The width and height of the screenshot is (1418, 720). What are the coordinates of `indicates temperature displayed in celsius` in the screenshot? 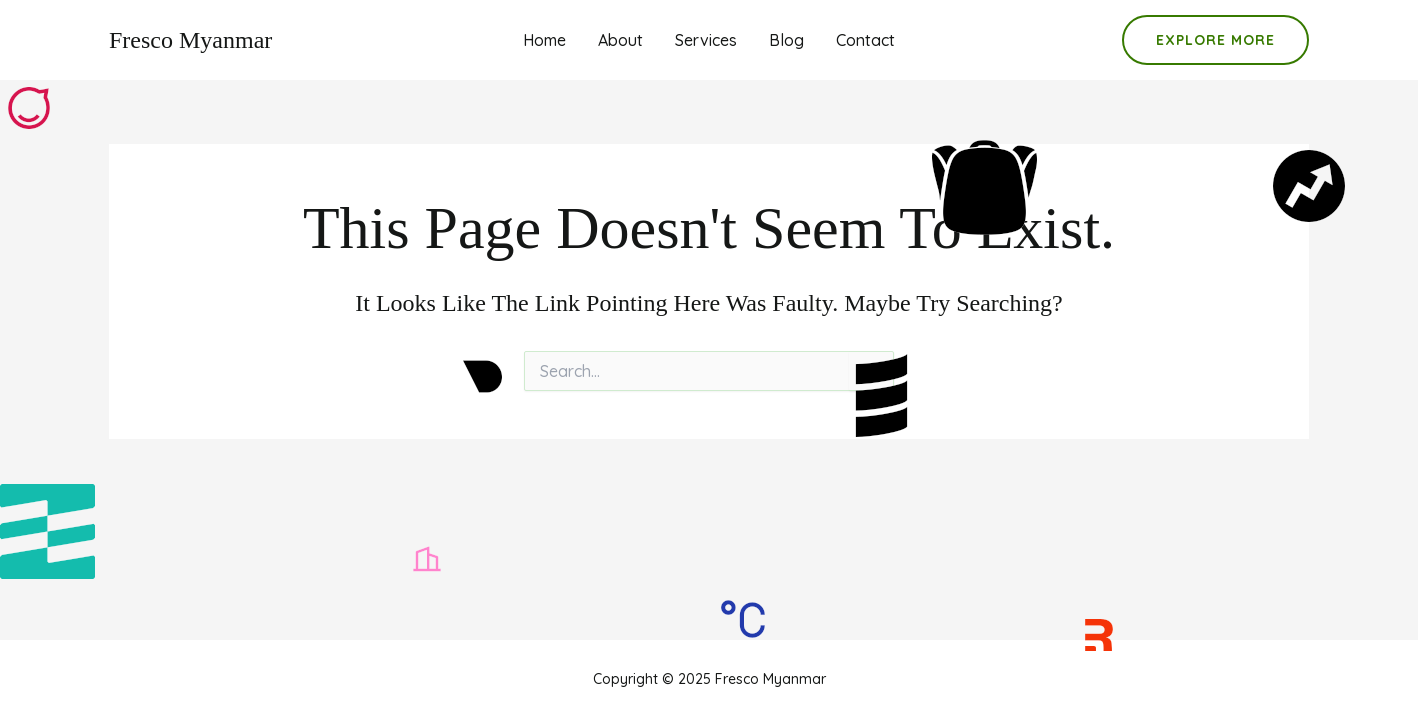 It's located at (744, 619).